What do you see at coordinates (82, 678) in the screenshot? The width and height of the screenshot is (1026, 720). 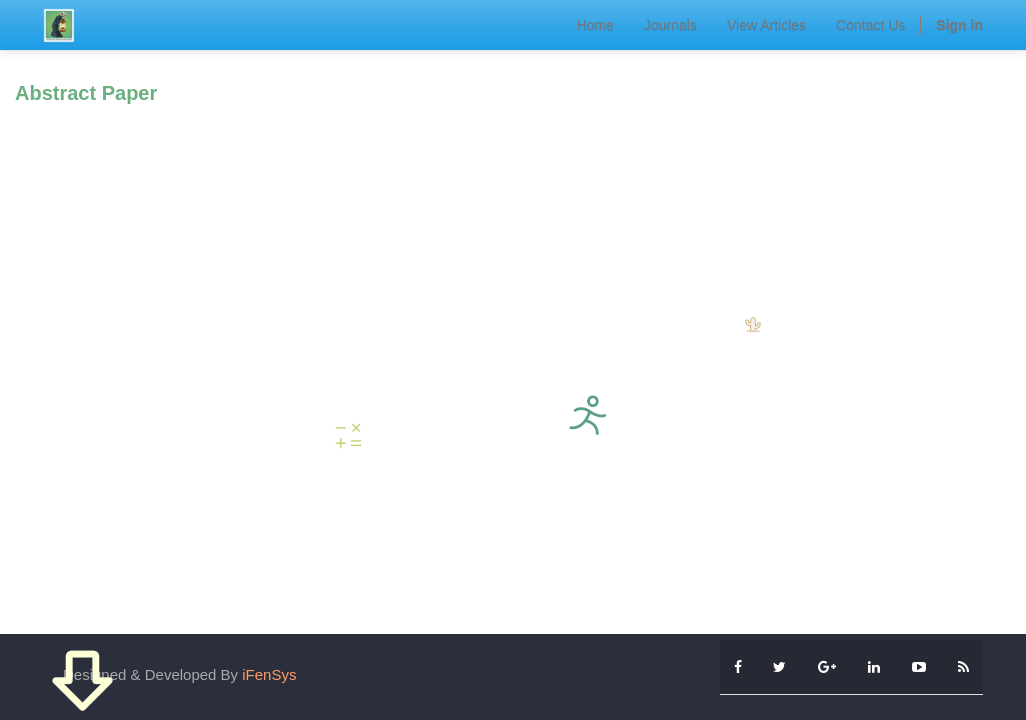 I see `download a file or content` at bounding box center [82, 678].